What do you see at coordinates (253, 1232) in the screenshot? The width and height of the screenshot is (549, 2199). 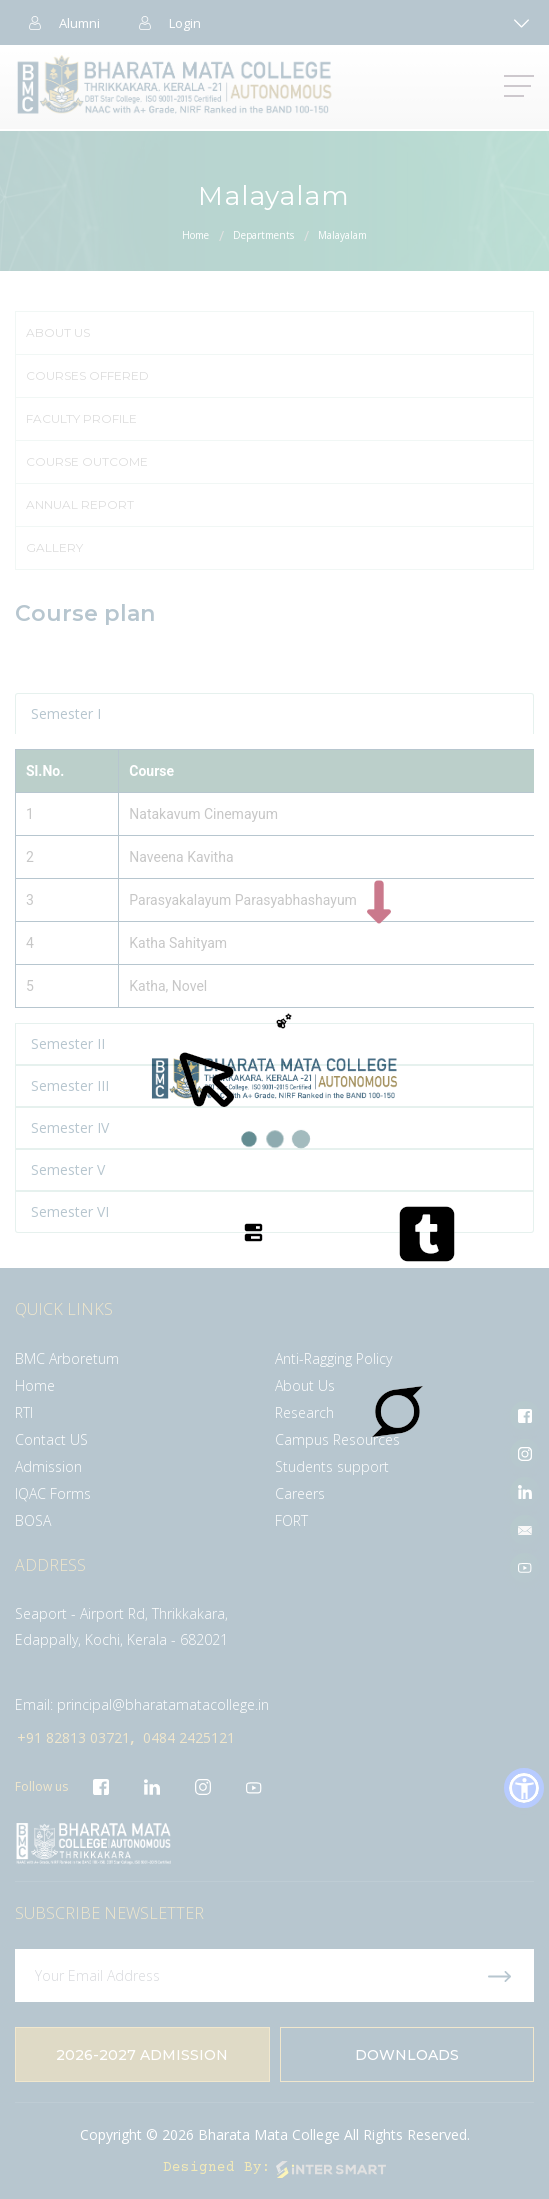 I see `view task or download progress` at bounding box center [253, 1232].